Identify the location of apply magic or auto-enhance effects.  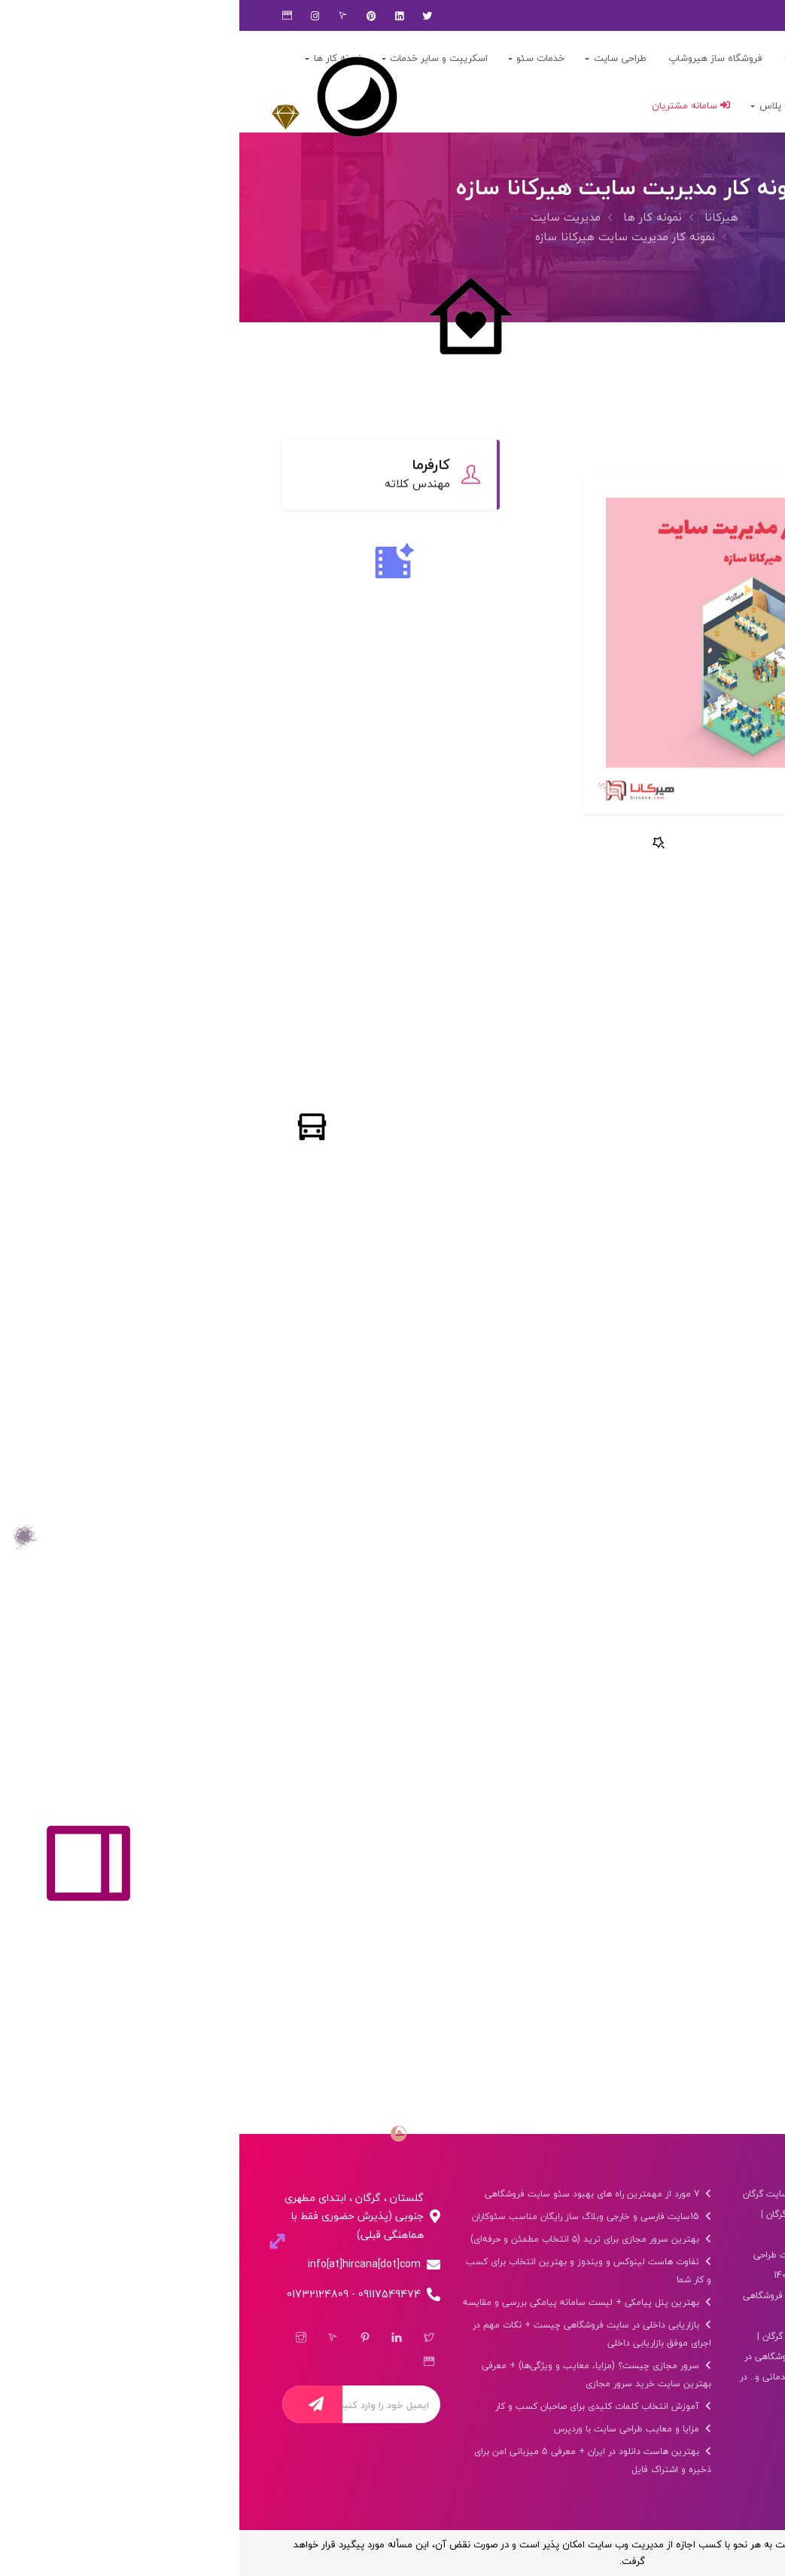
(659, 843).